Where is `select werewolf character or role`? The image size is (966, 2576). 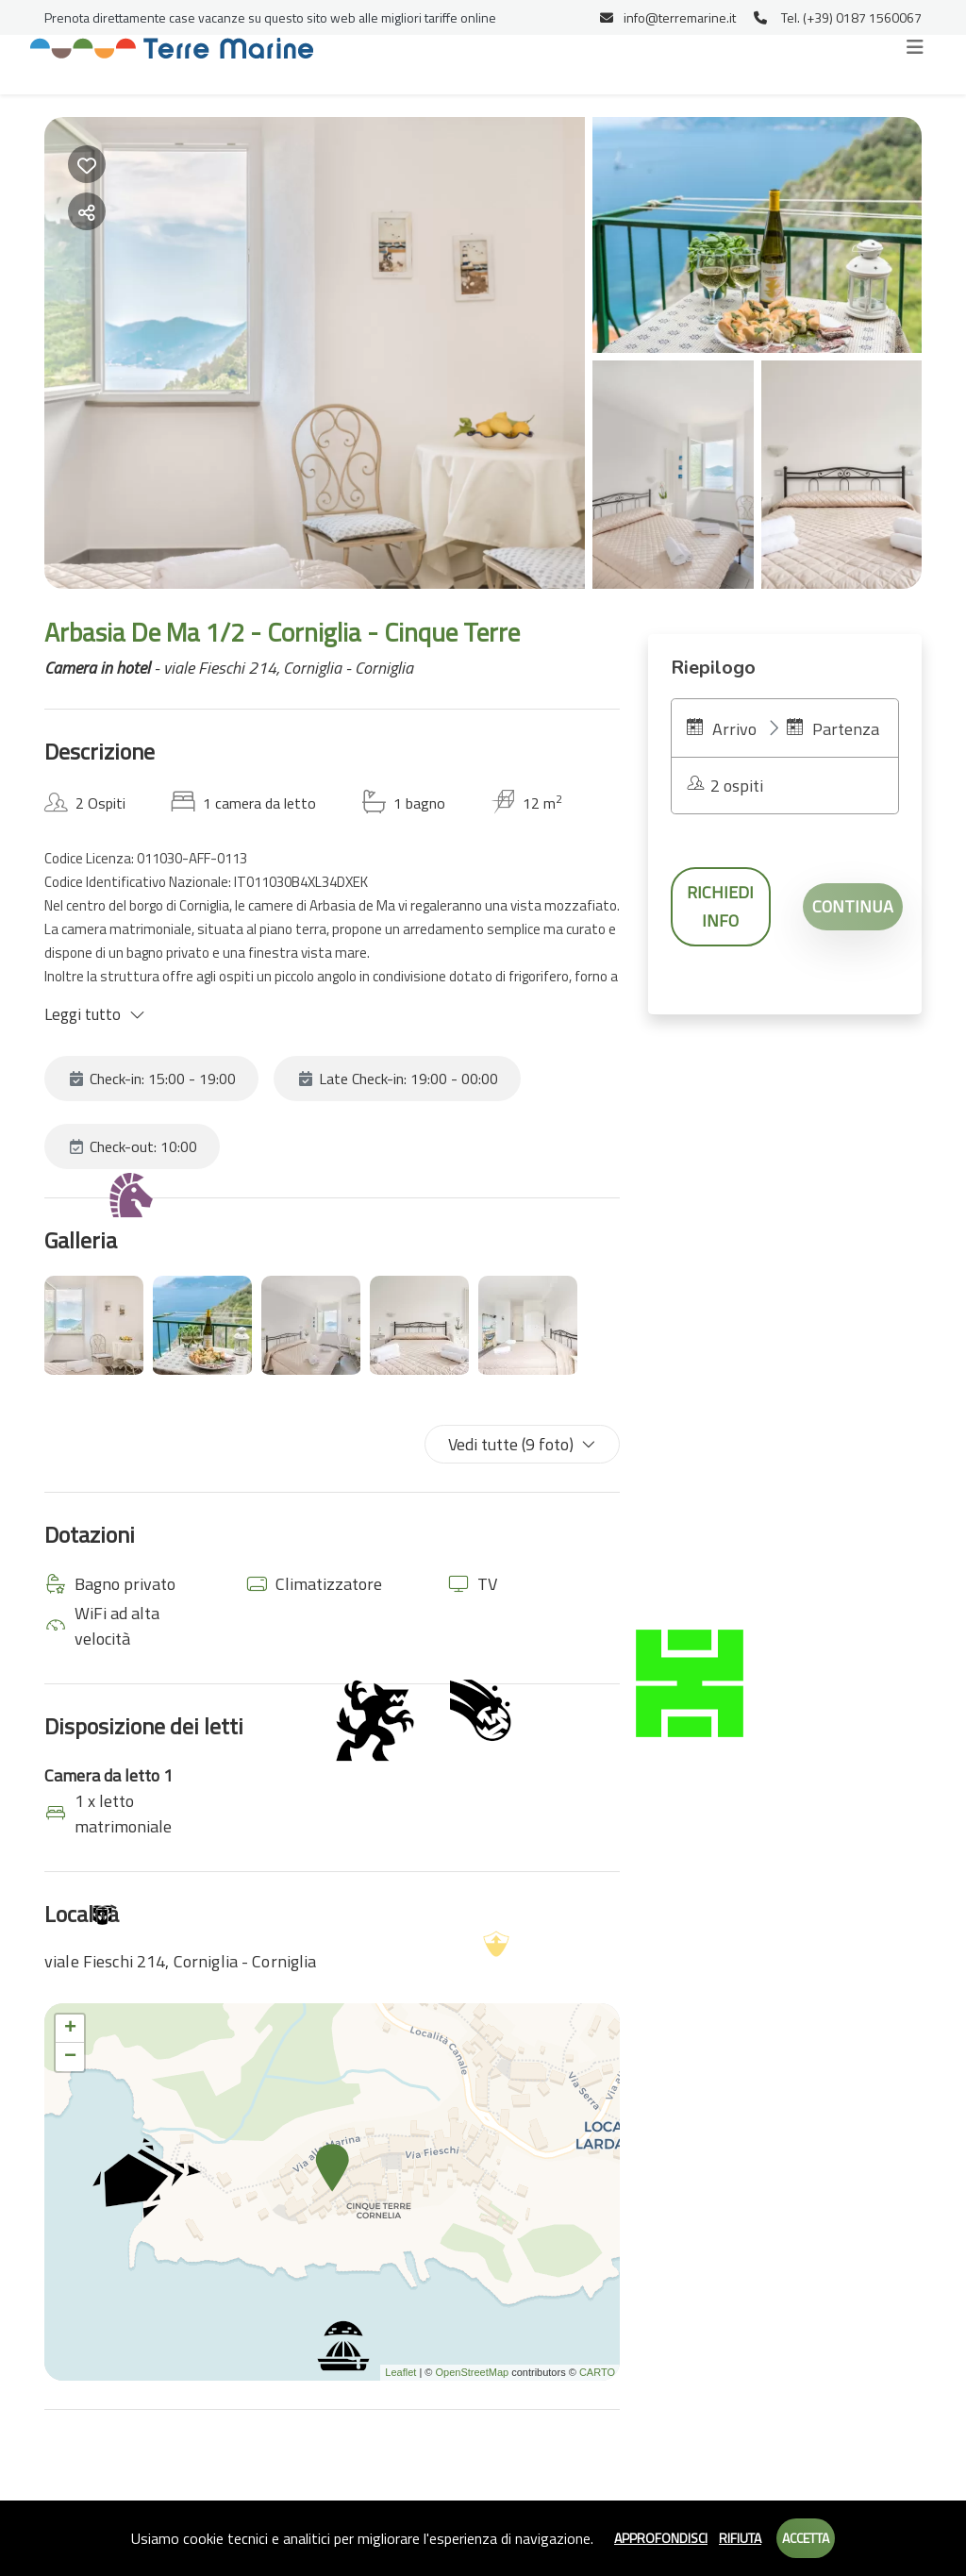
select werewolf character or role is located at coordinates (375, 1720).